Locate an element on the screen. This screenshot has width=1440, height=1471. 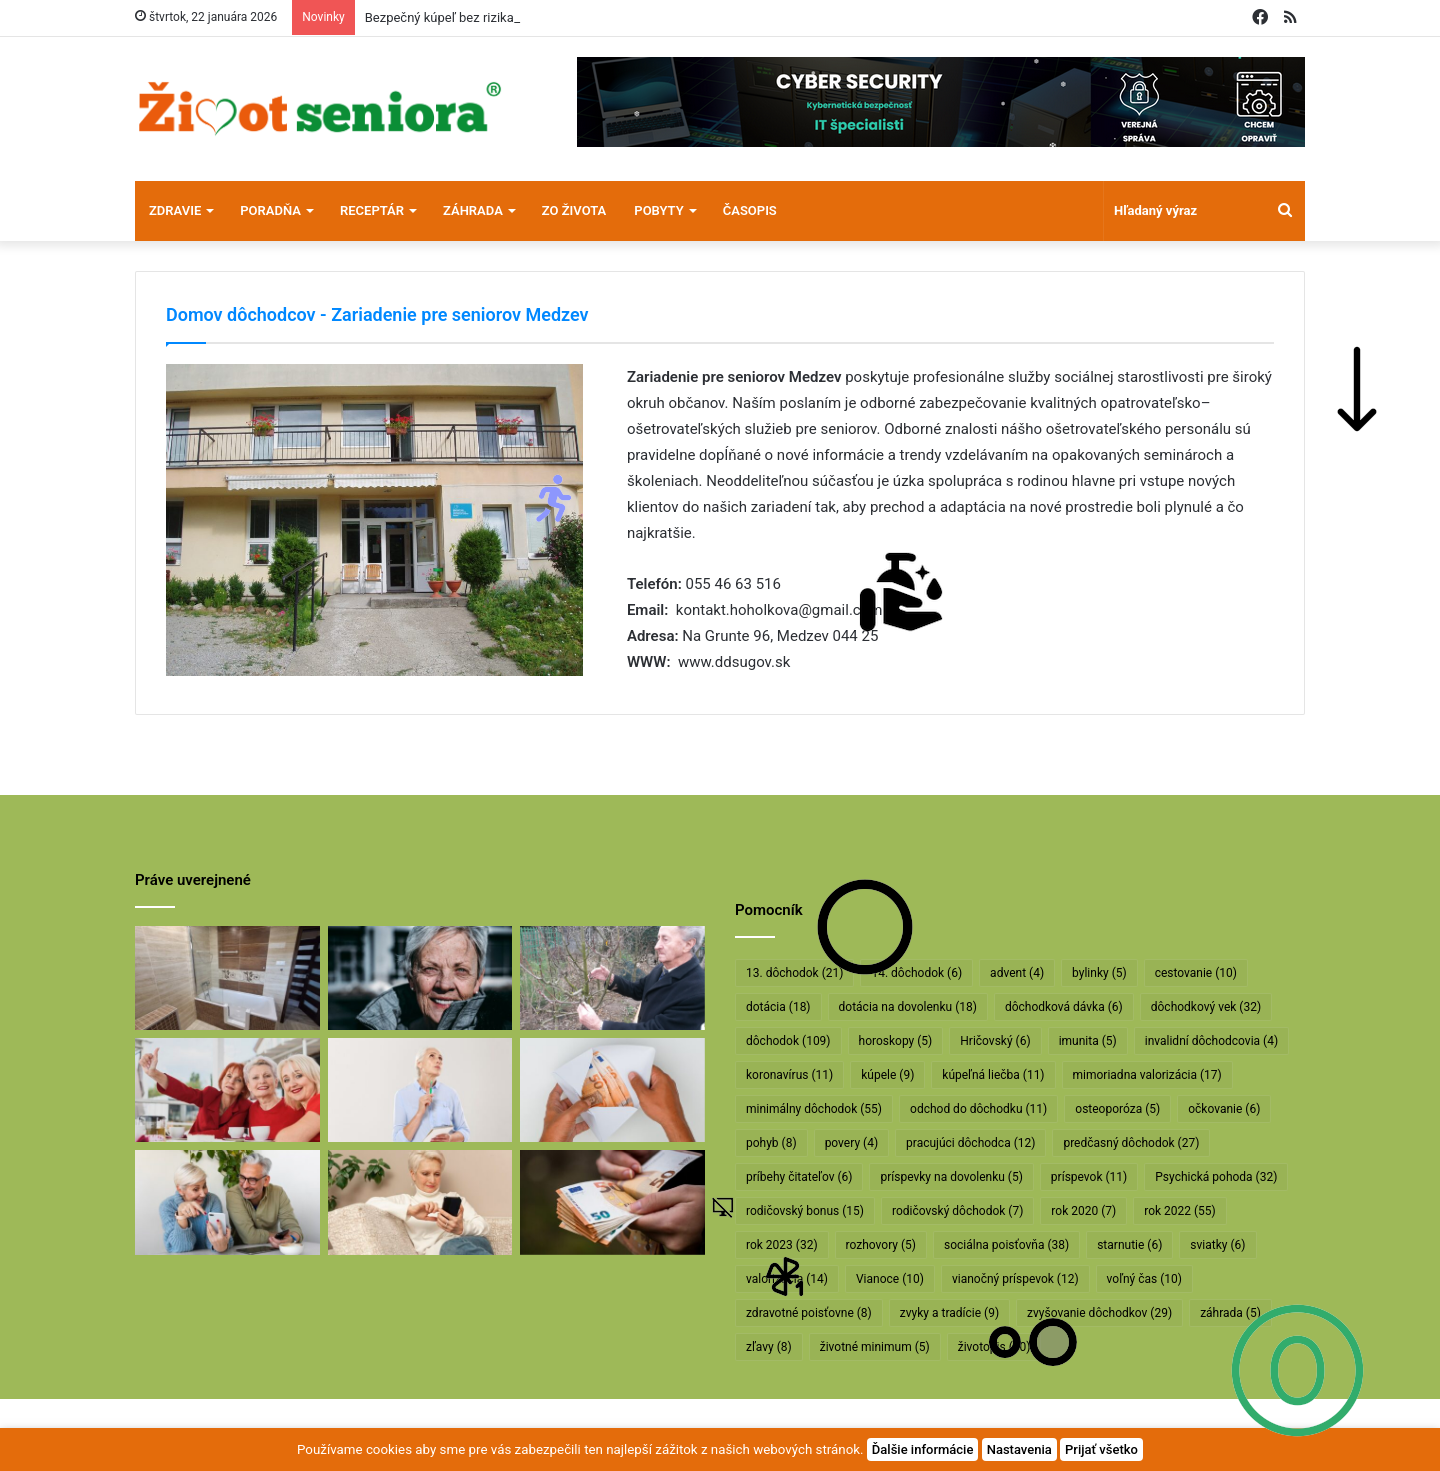
hand washing or hygiene reminder is located at coordinates (903, 592).